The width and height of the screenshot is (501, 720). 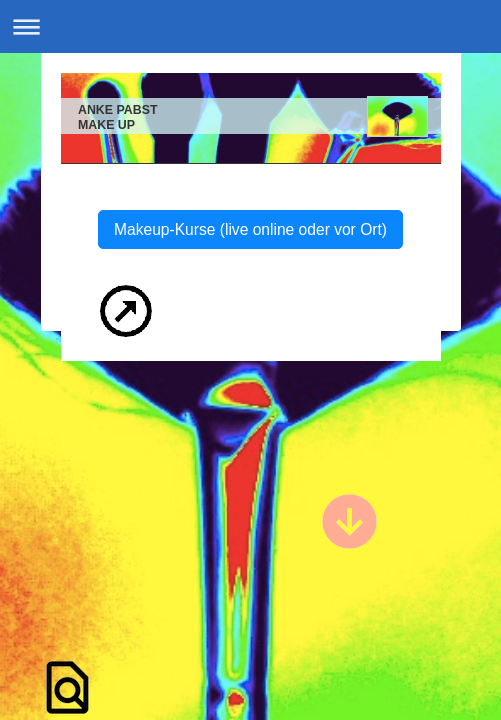 What do you see at coordinates (67, 687) in the screenshot?
I see `search within the current document` at bounding box center [67, 687].